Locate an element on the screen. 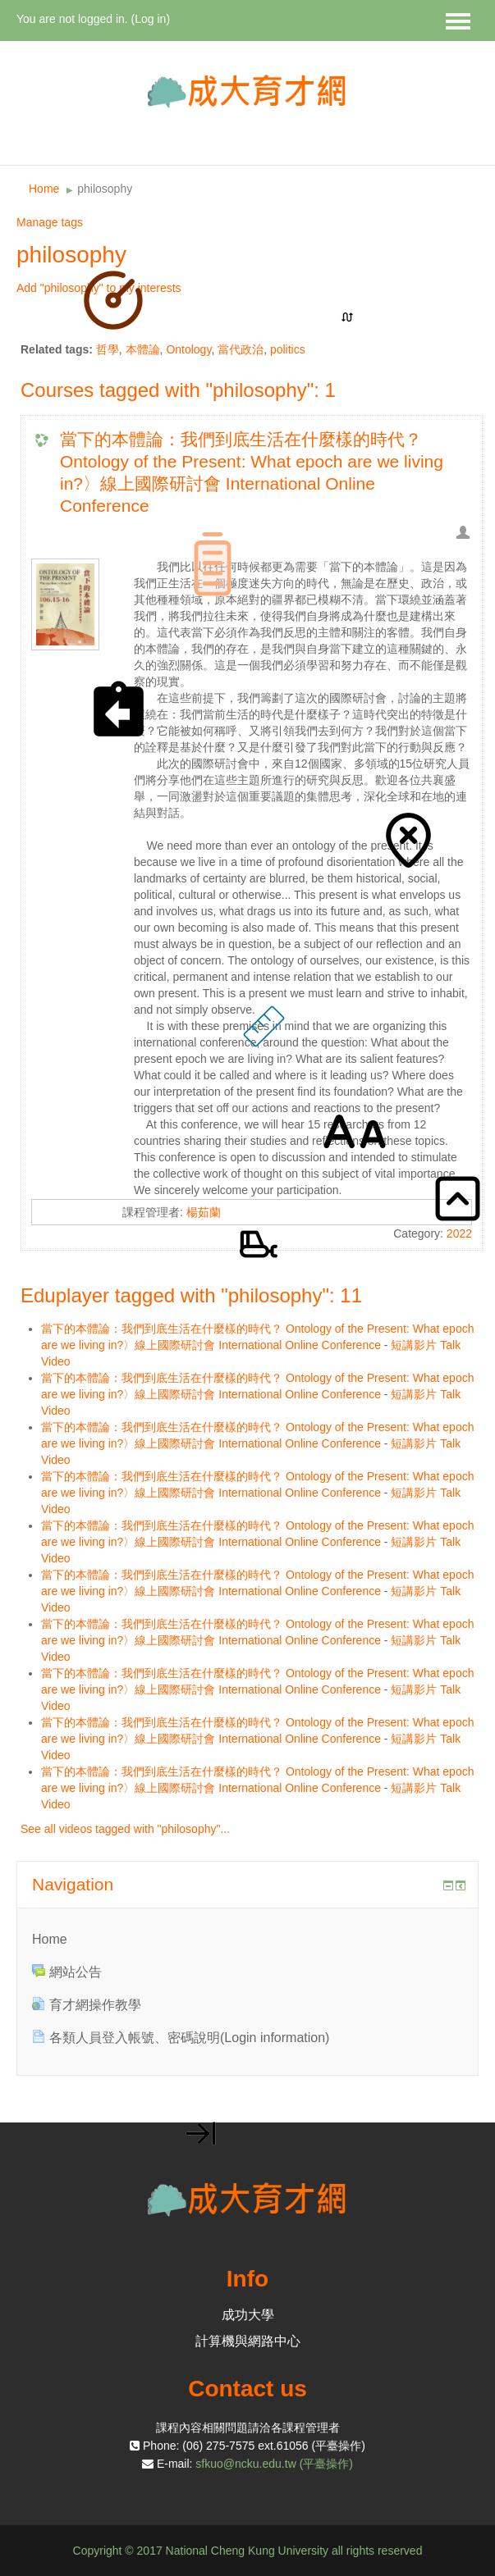 The height and width of the screenshot is (2576, 495). adjust text size settings is located at coordinates (355, 1134).